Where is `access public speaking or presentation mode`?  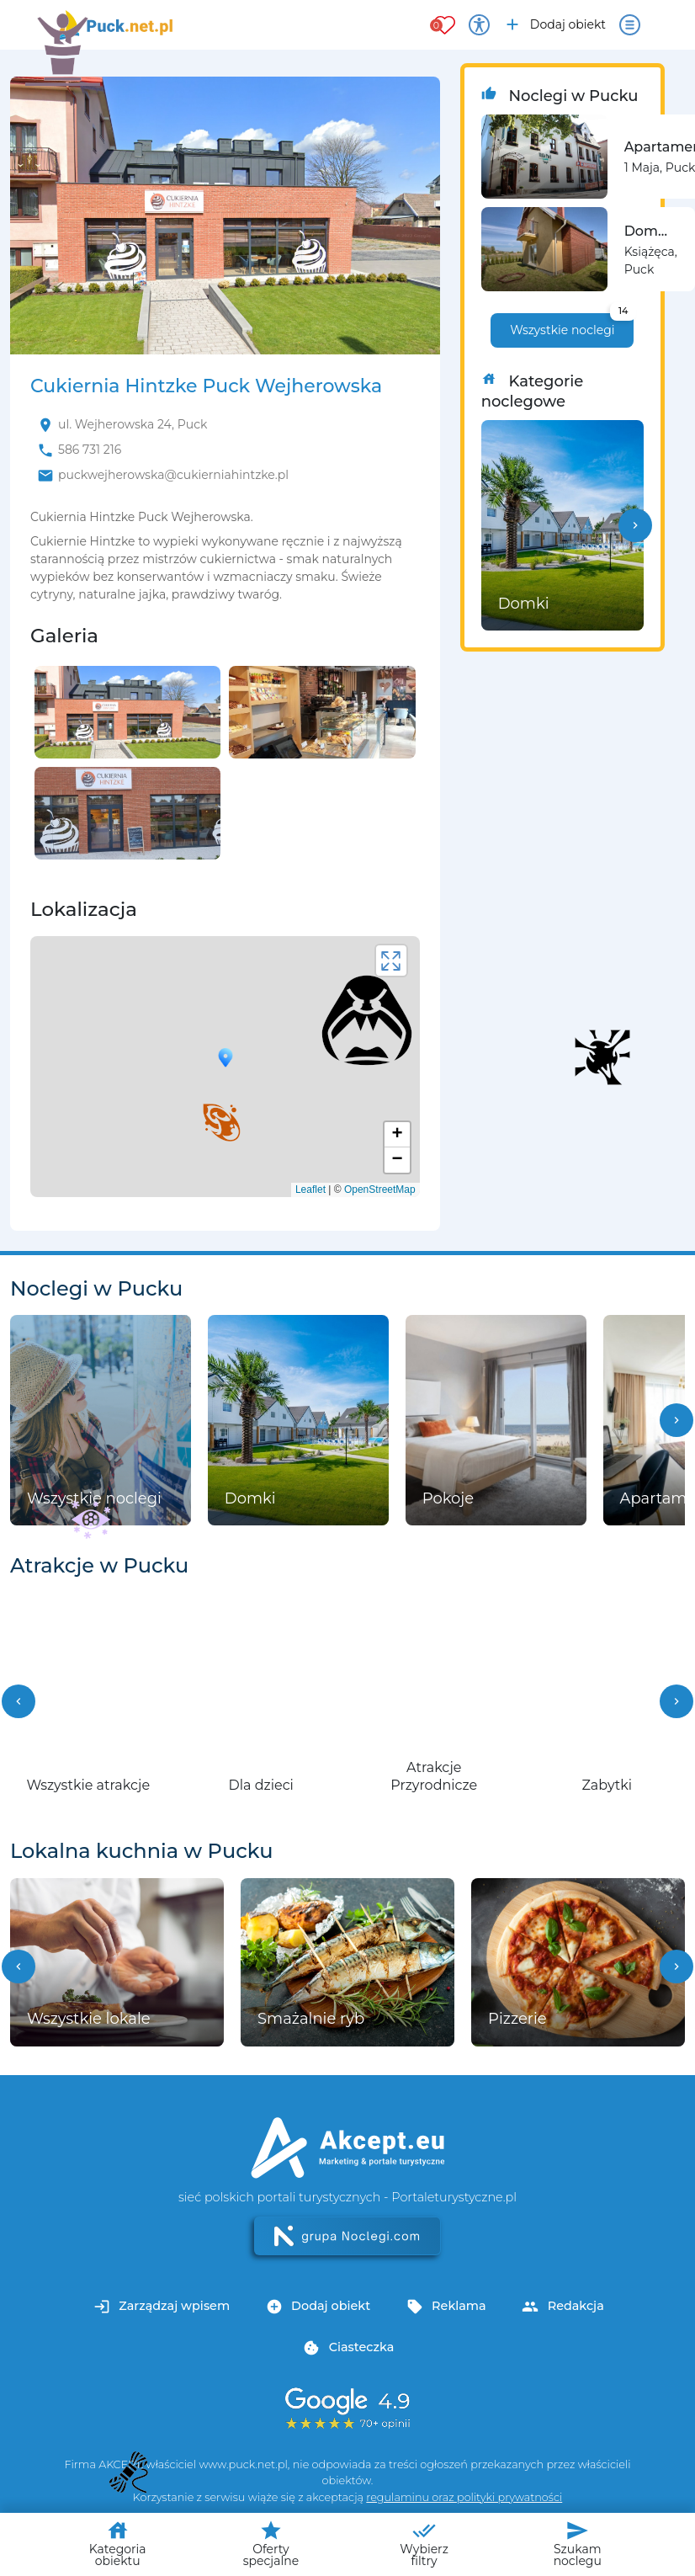 access public speaking or presentation mode is located at coordinates (62, 48).